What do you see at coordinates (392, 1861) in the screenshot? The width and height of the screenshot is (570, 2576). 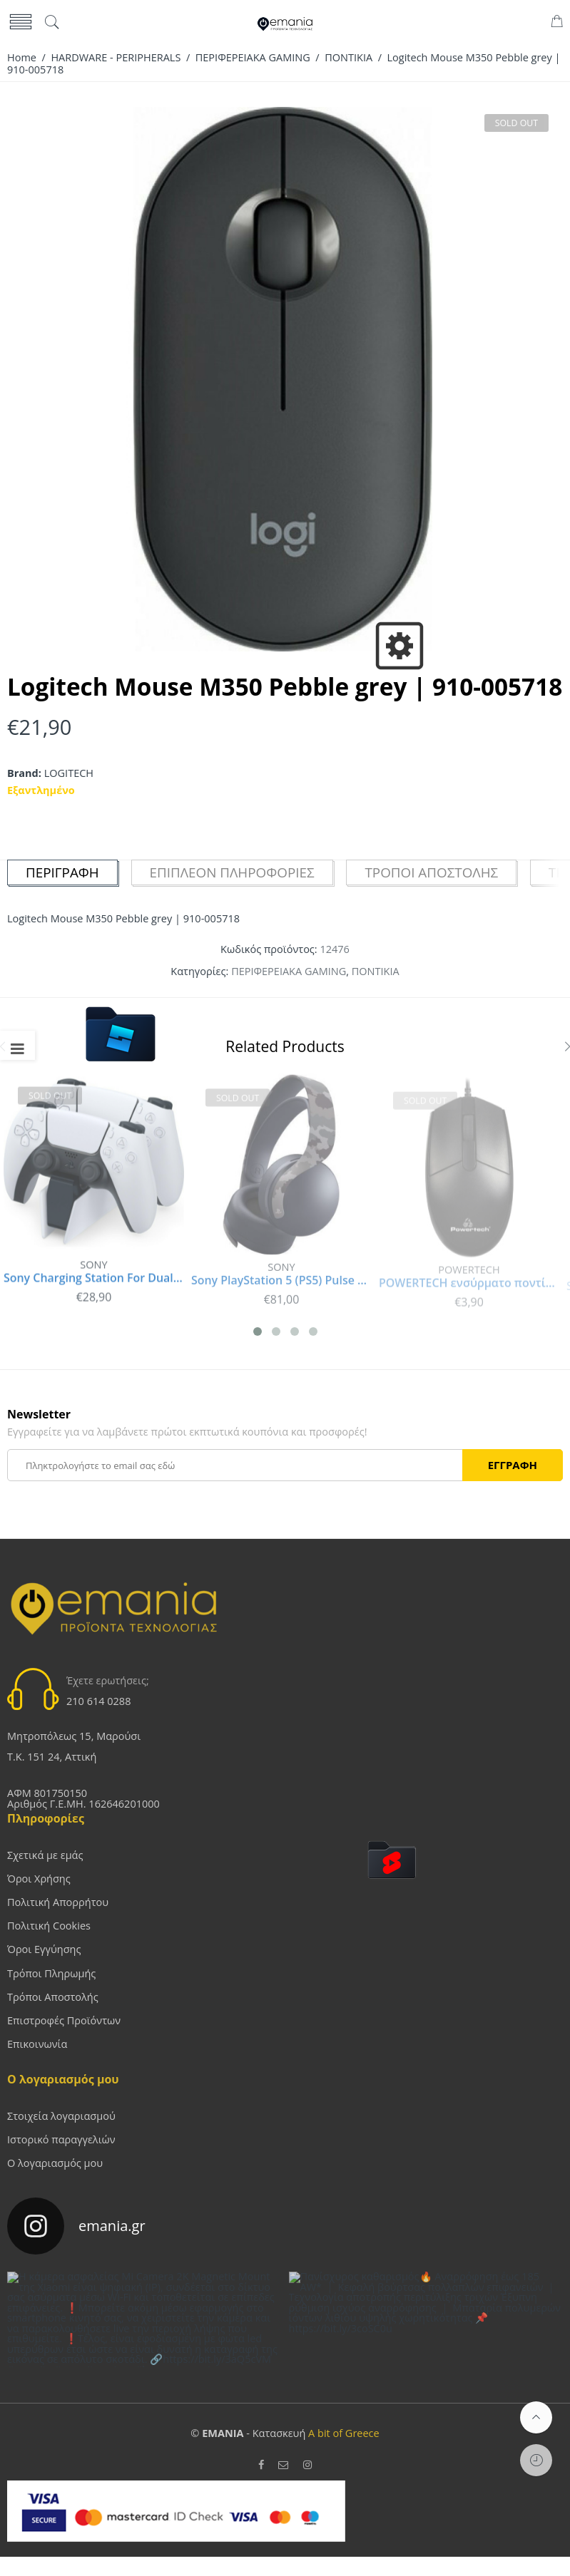 I see `open folder containing youtube shorts downloads` at bounding box center [392, 1861].